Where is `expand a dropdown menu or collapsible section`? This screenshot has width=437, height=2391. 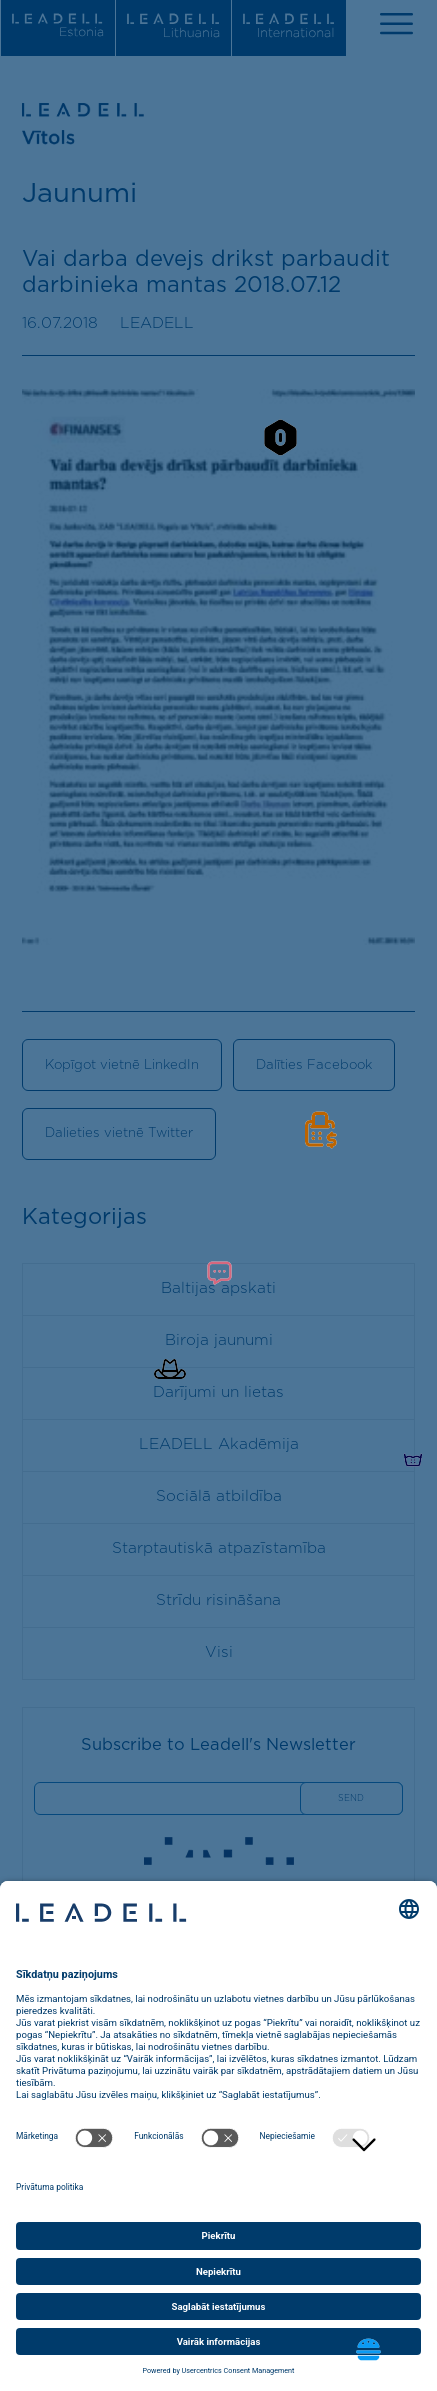
expand a dropdown menu or collapsible section is located at coordinates (364, 2145).